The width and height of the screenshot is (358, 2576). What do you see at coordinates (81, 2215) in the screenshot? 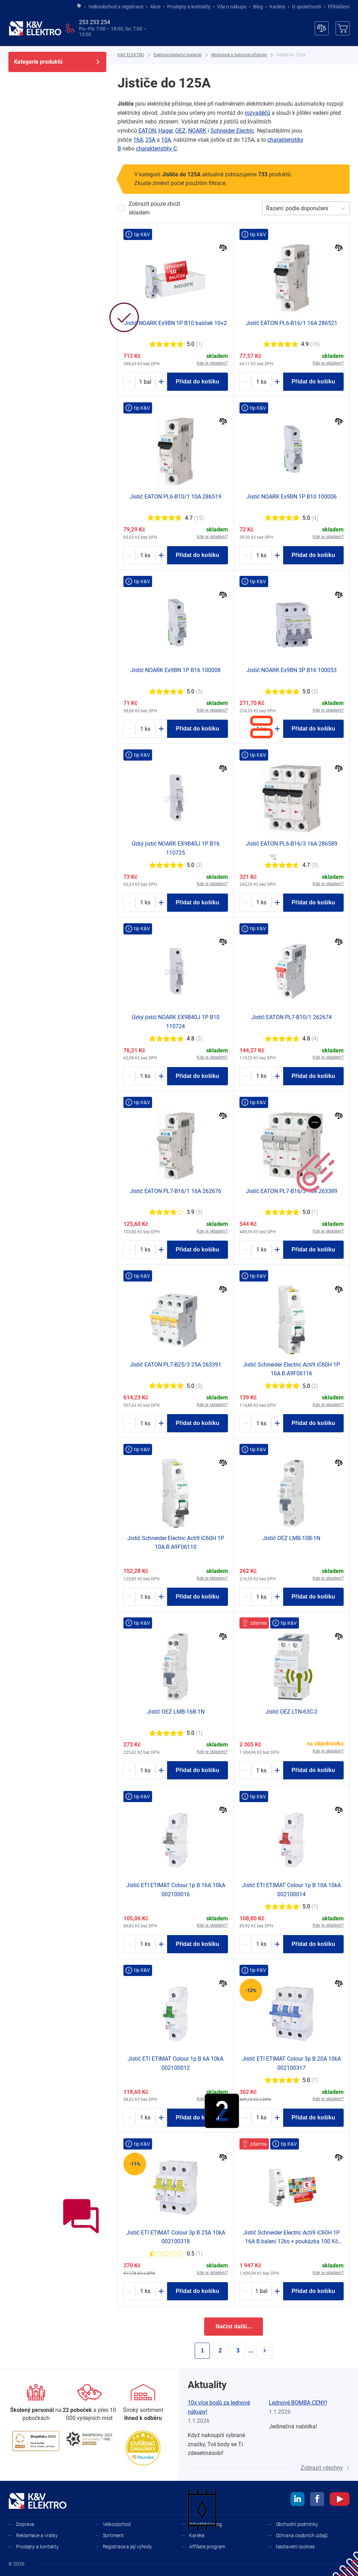
I see `open your conversations` at bounding box center [81, 2215].